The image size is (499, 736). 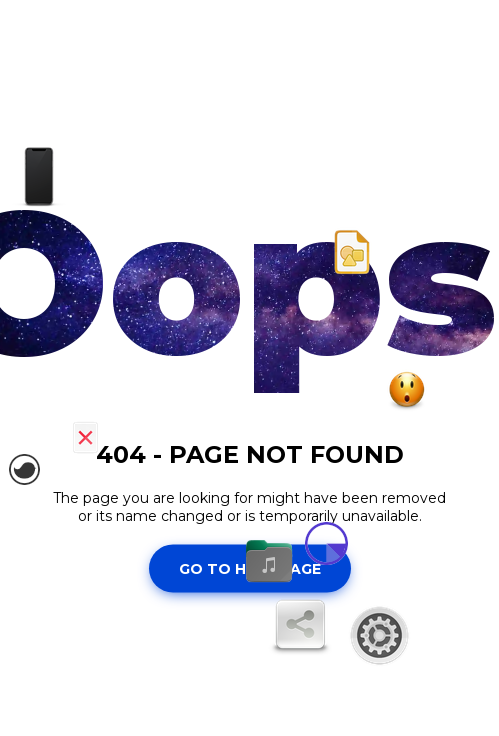 I want to click on indicates a surprising or unexpected event, so click(x=407, y=391).